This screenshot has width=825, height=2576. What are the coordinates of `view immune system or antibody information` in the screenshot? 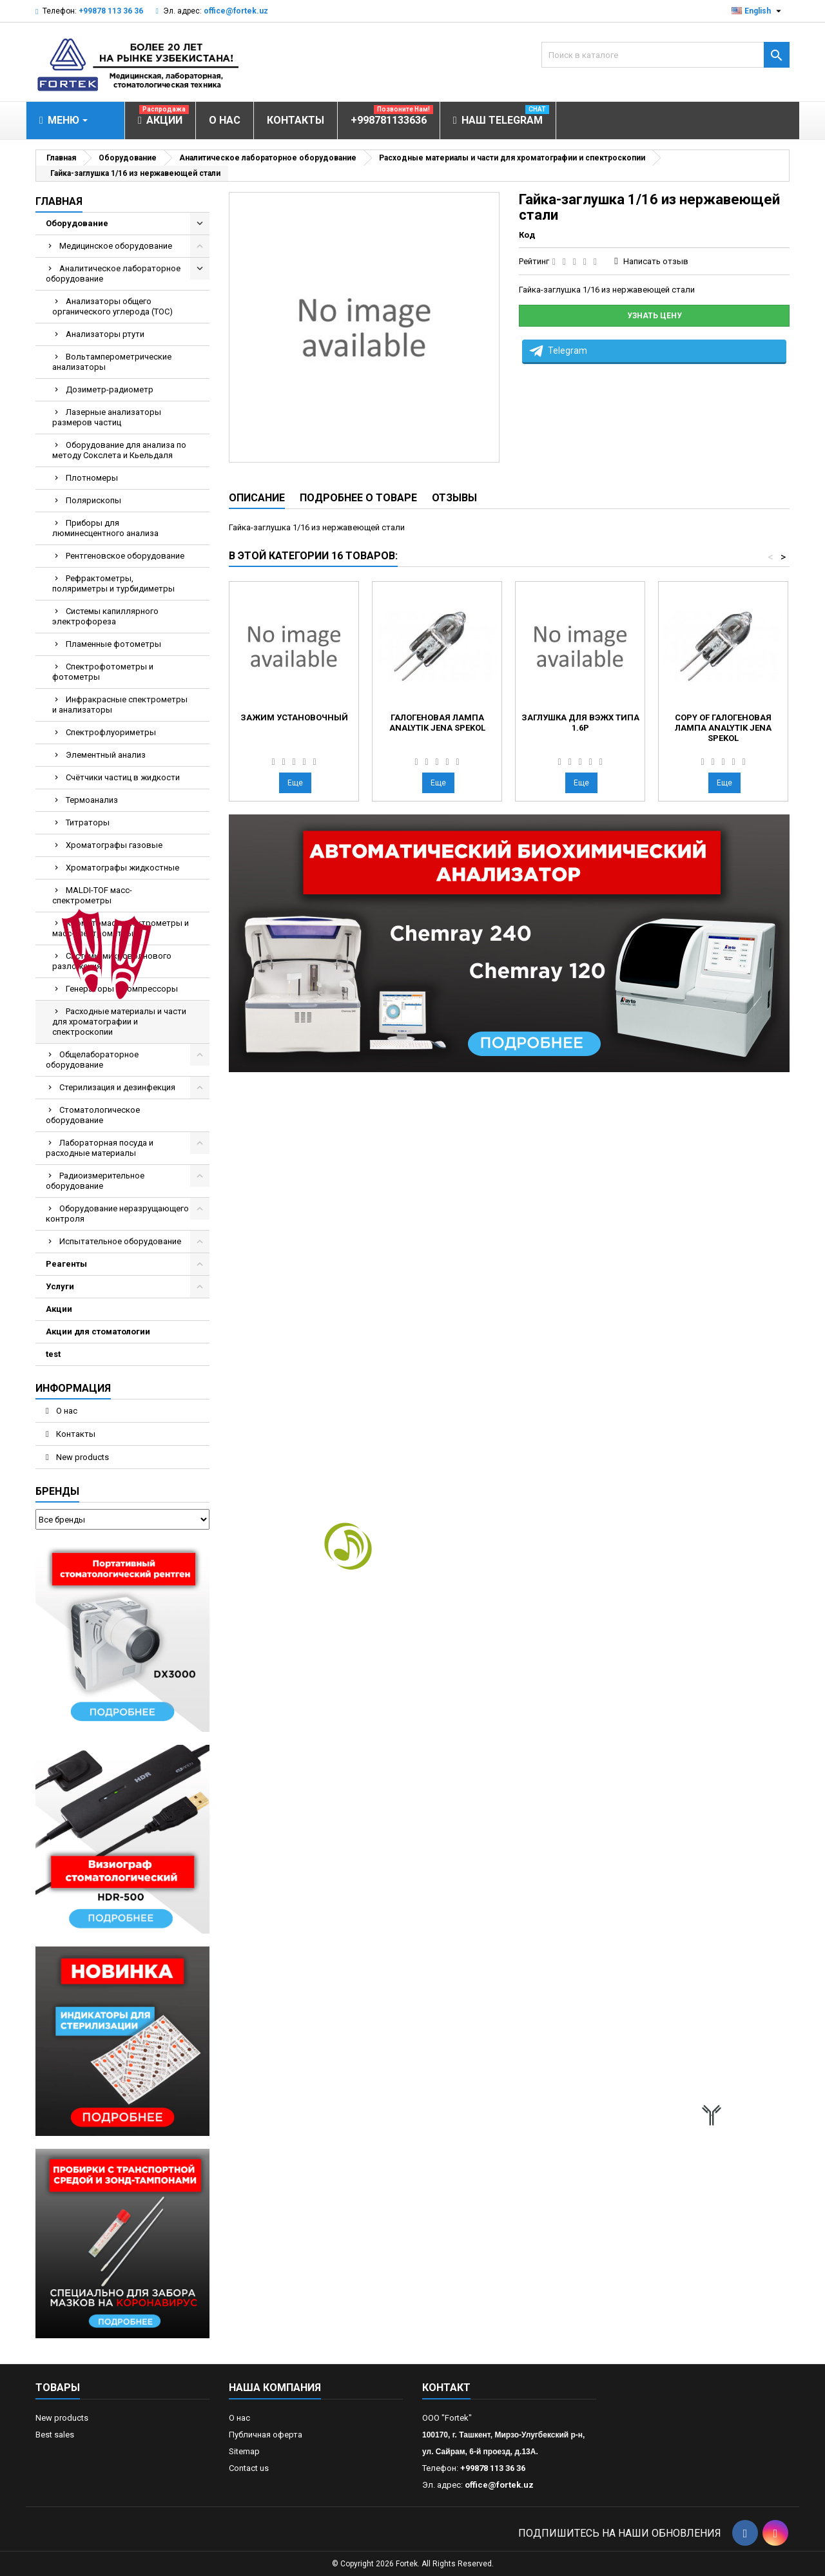 It's located at (712, 2115).